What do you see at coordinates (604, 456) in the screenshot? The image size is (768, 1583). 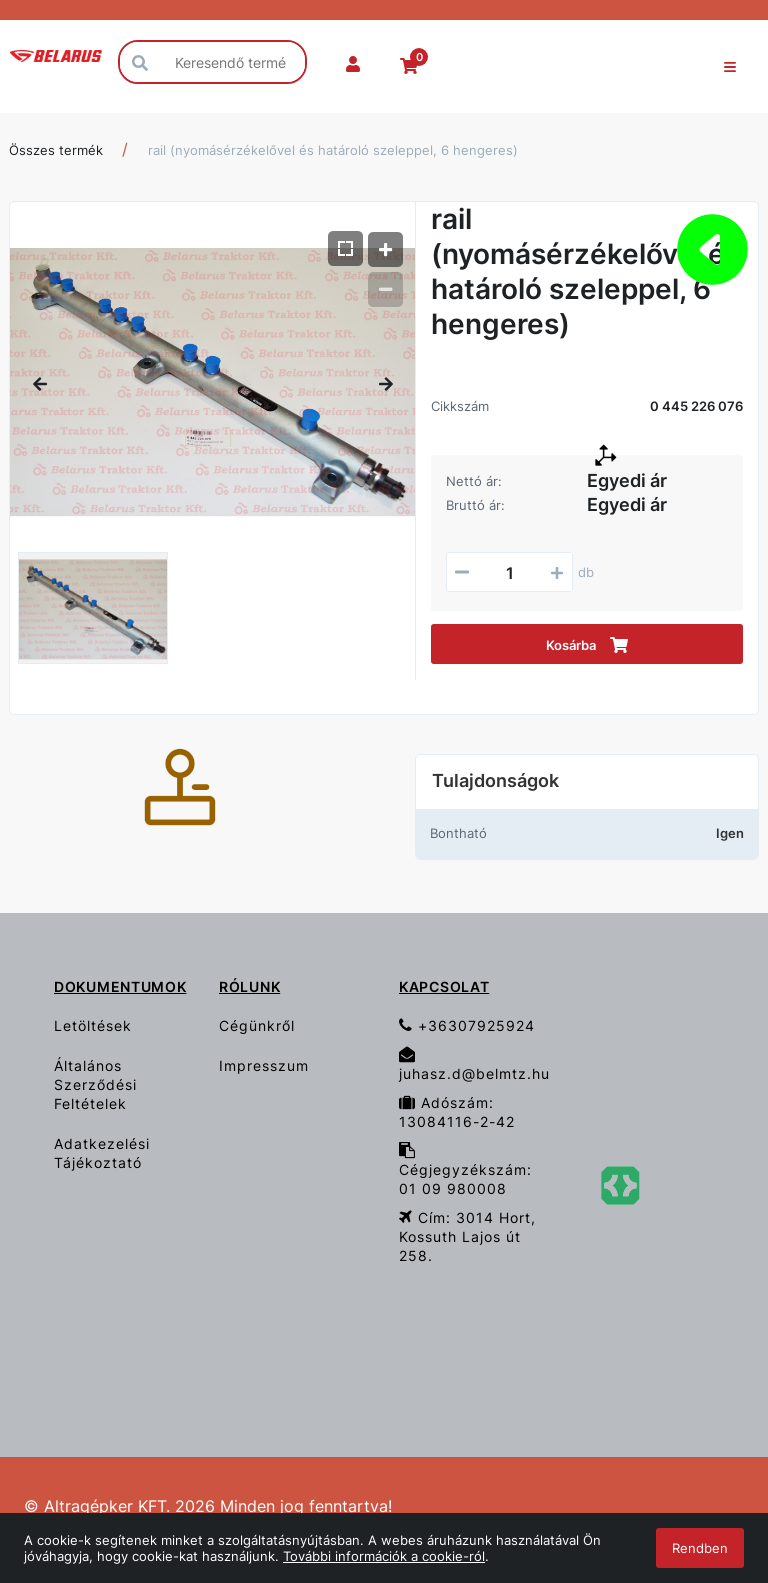 I see `access 3D vector or coordinate tools` at bounding box center [604, 456].